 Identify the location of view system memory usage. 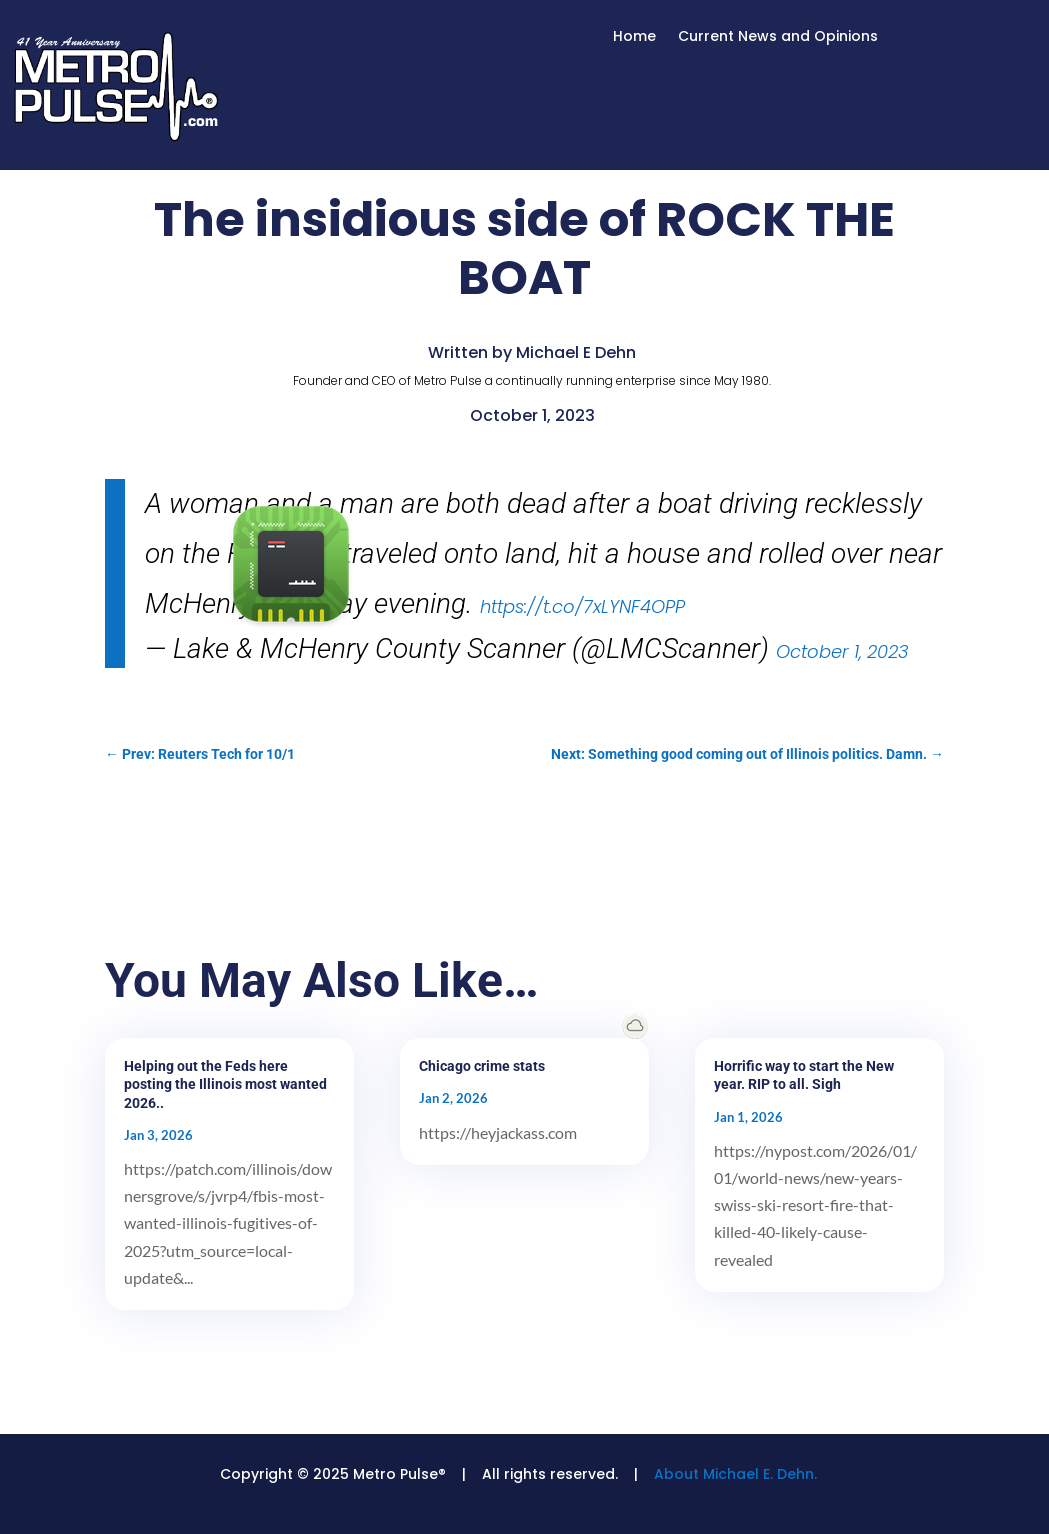
(291, 564).